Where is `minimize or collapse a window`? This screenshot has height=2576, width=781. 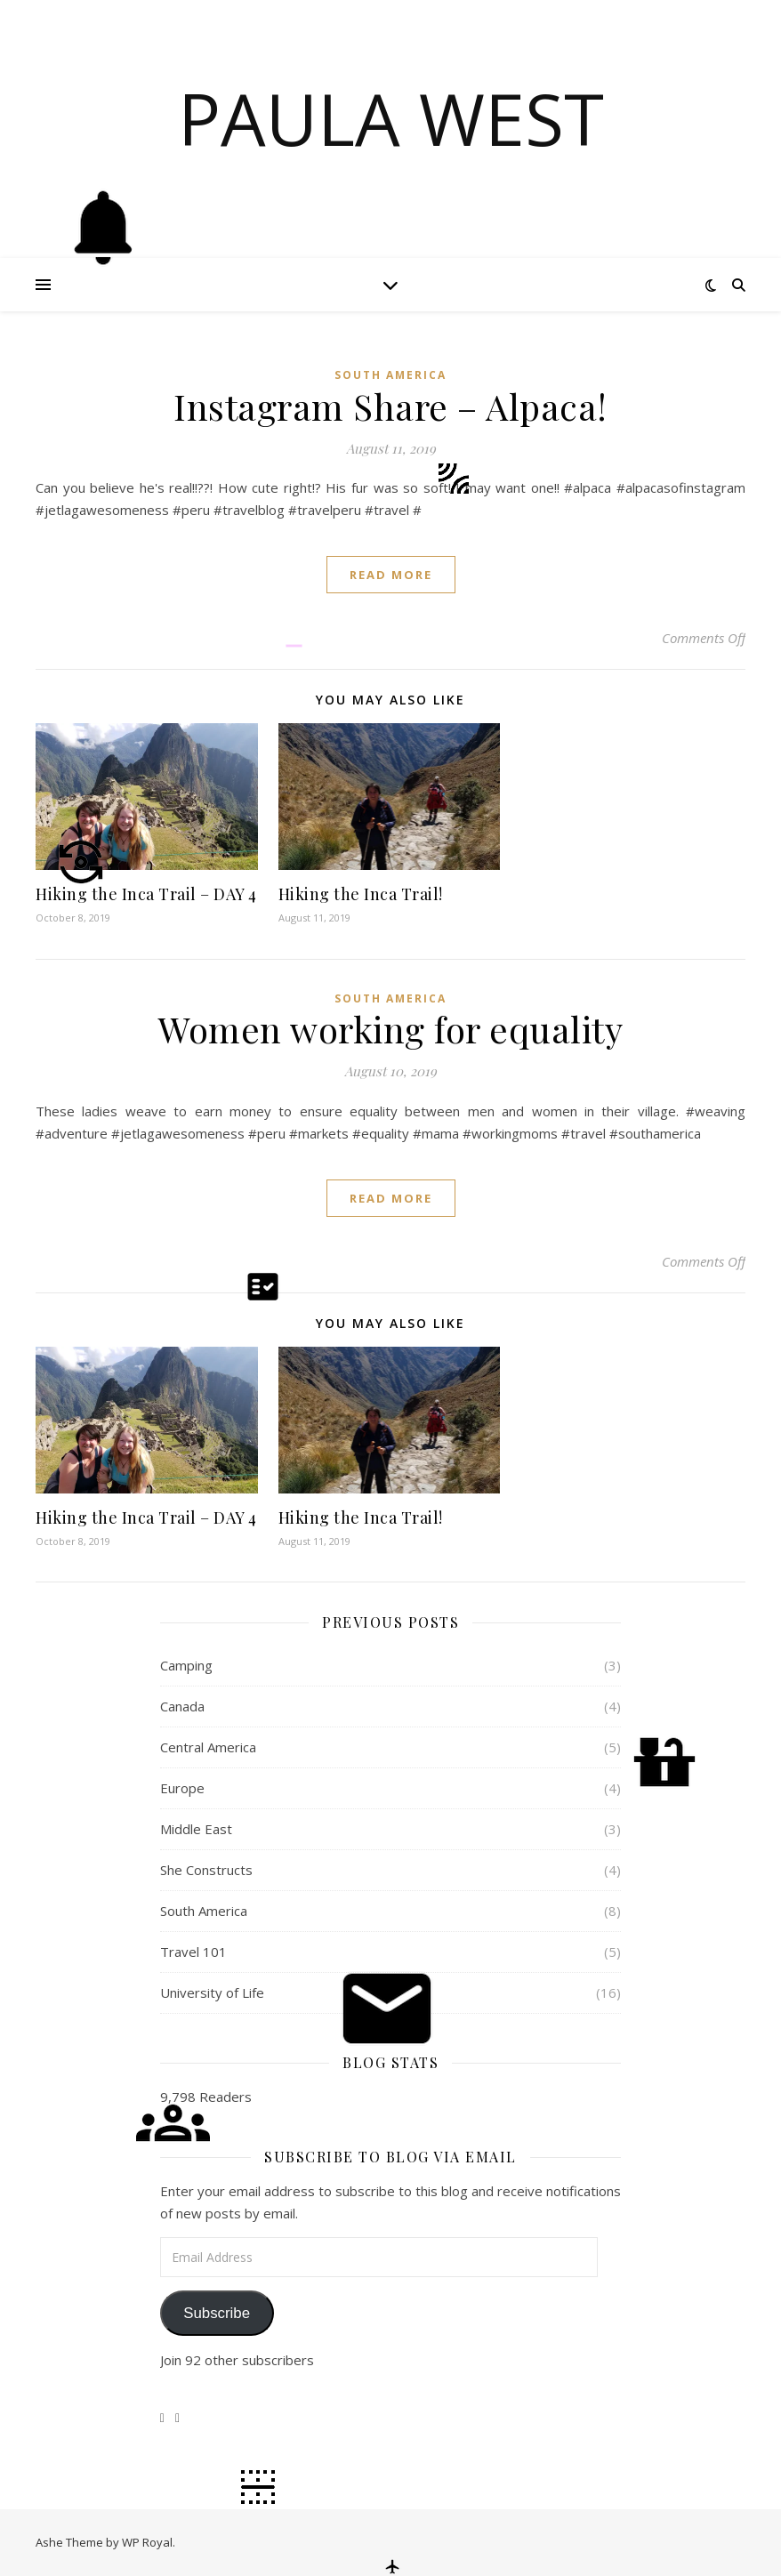
minimize or collapse a window is located at coordinates (294, 644).